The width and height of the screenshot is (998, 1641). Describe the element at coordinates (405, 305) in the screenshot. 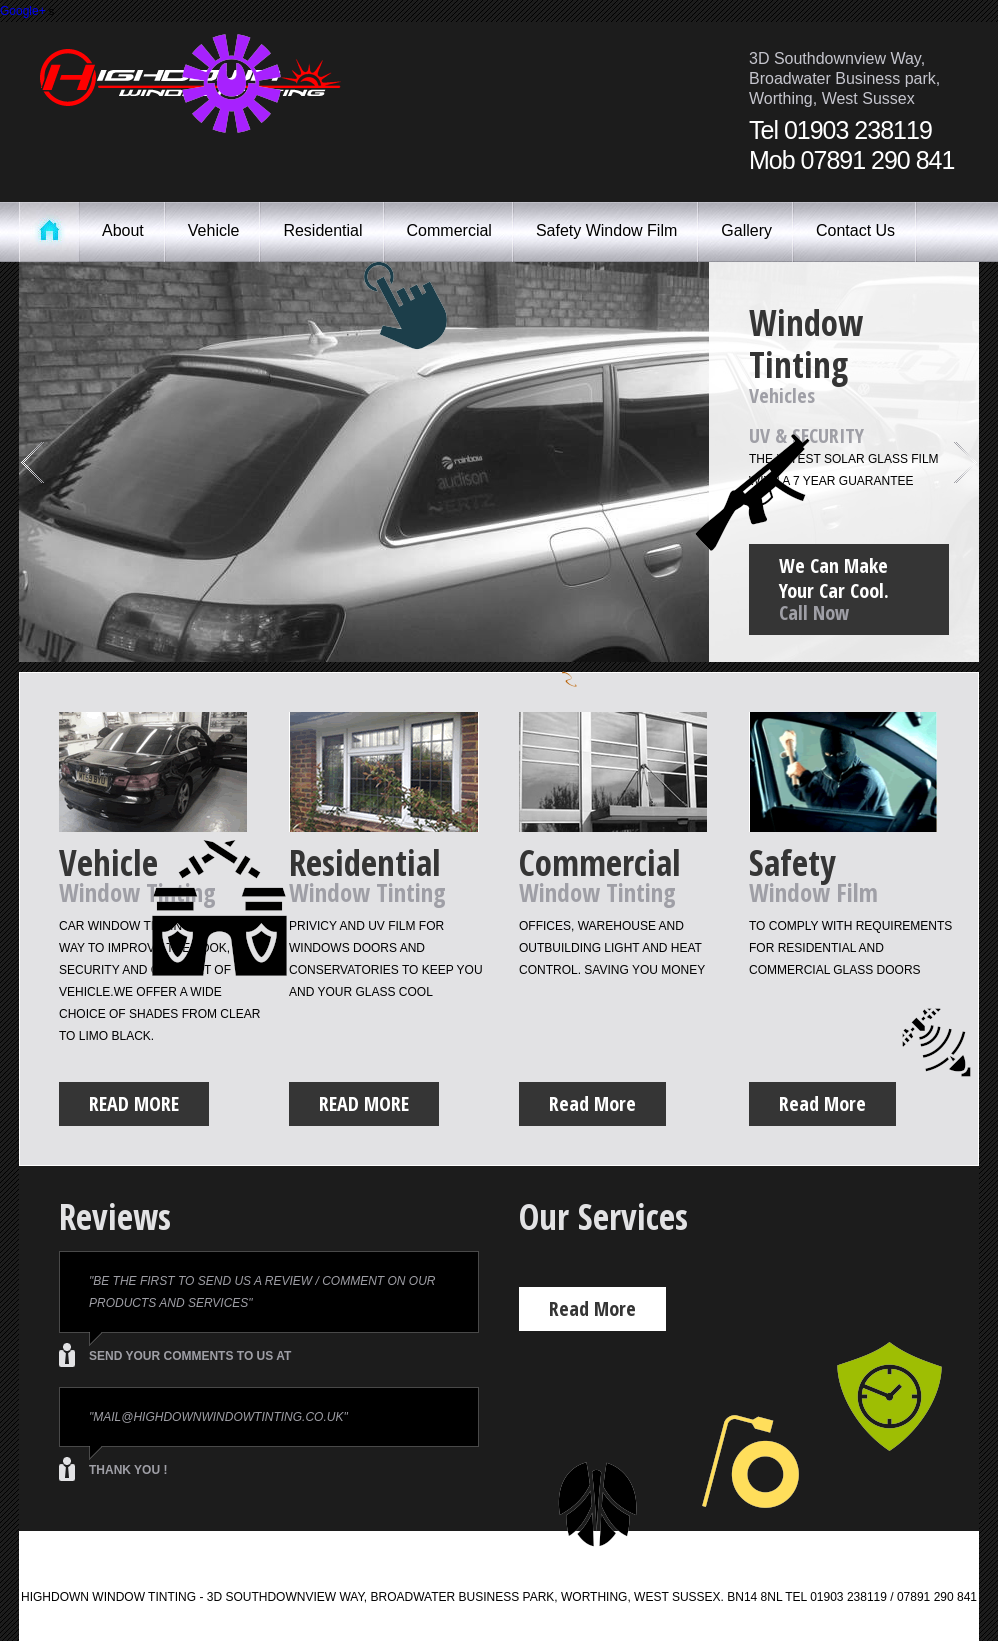

I see `tap or click to interact` at that location.